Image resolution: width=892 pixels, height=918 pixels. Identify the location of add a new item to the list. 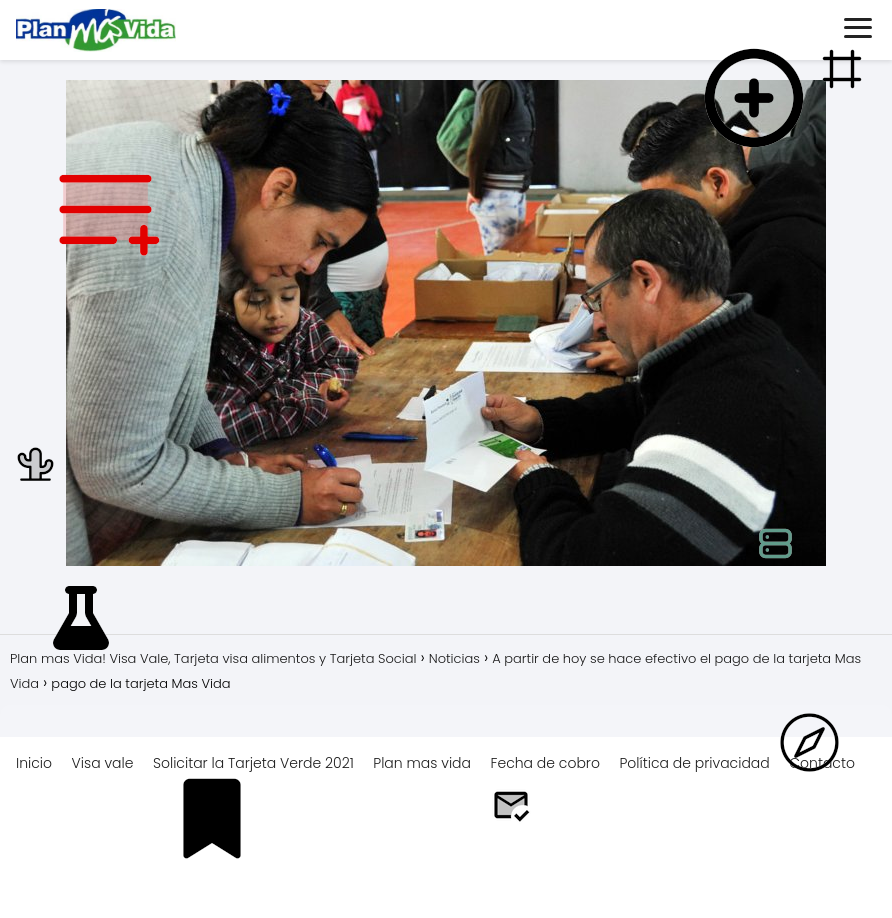
(105, 209).